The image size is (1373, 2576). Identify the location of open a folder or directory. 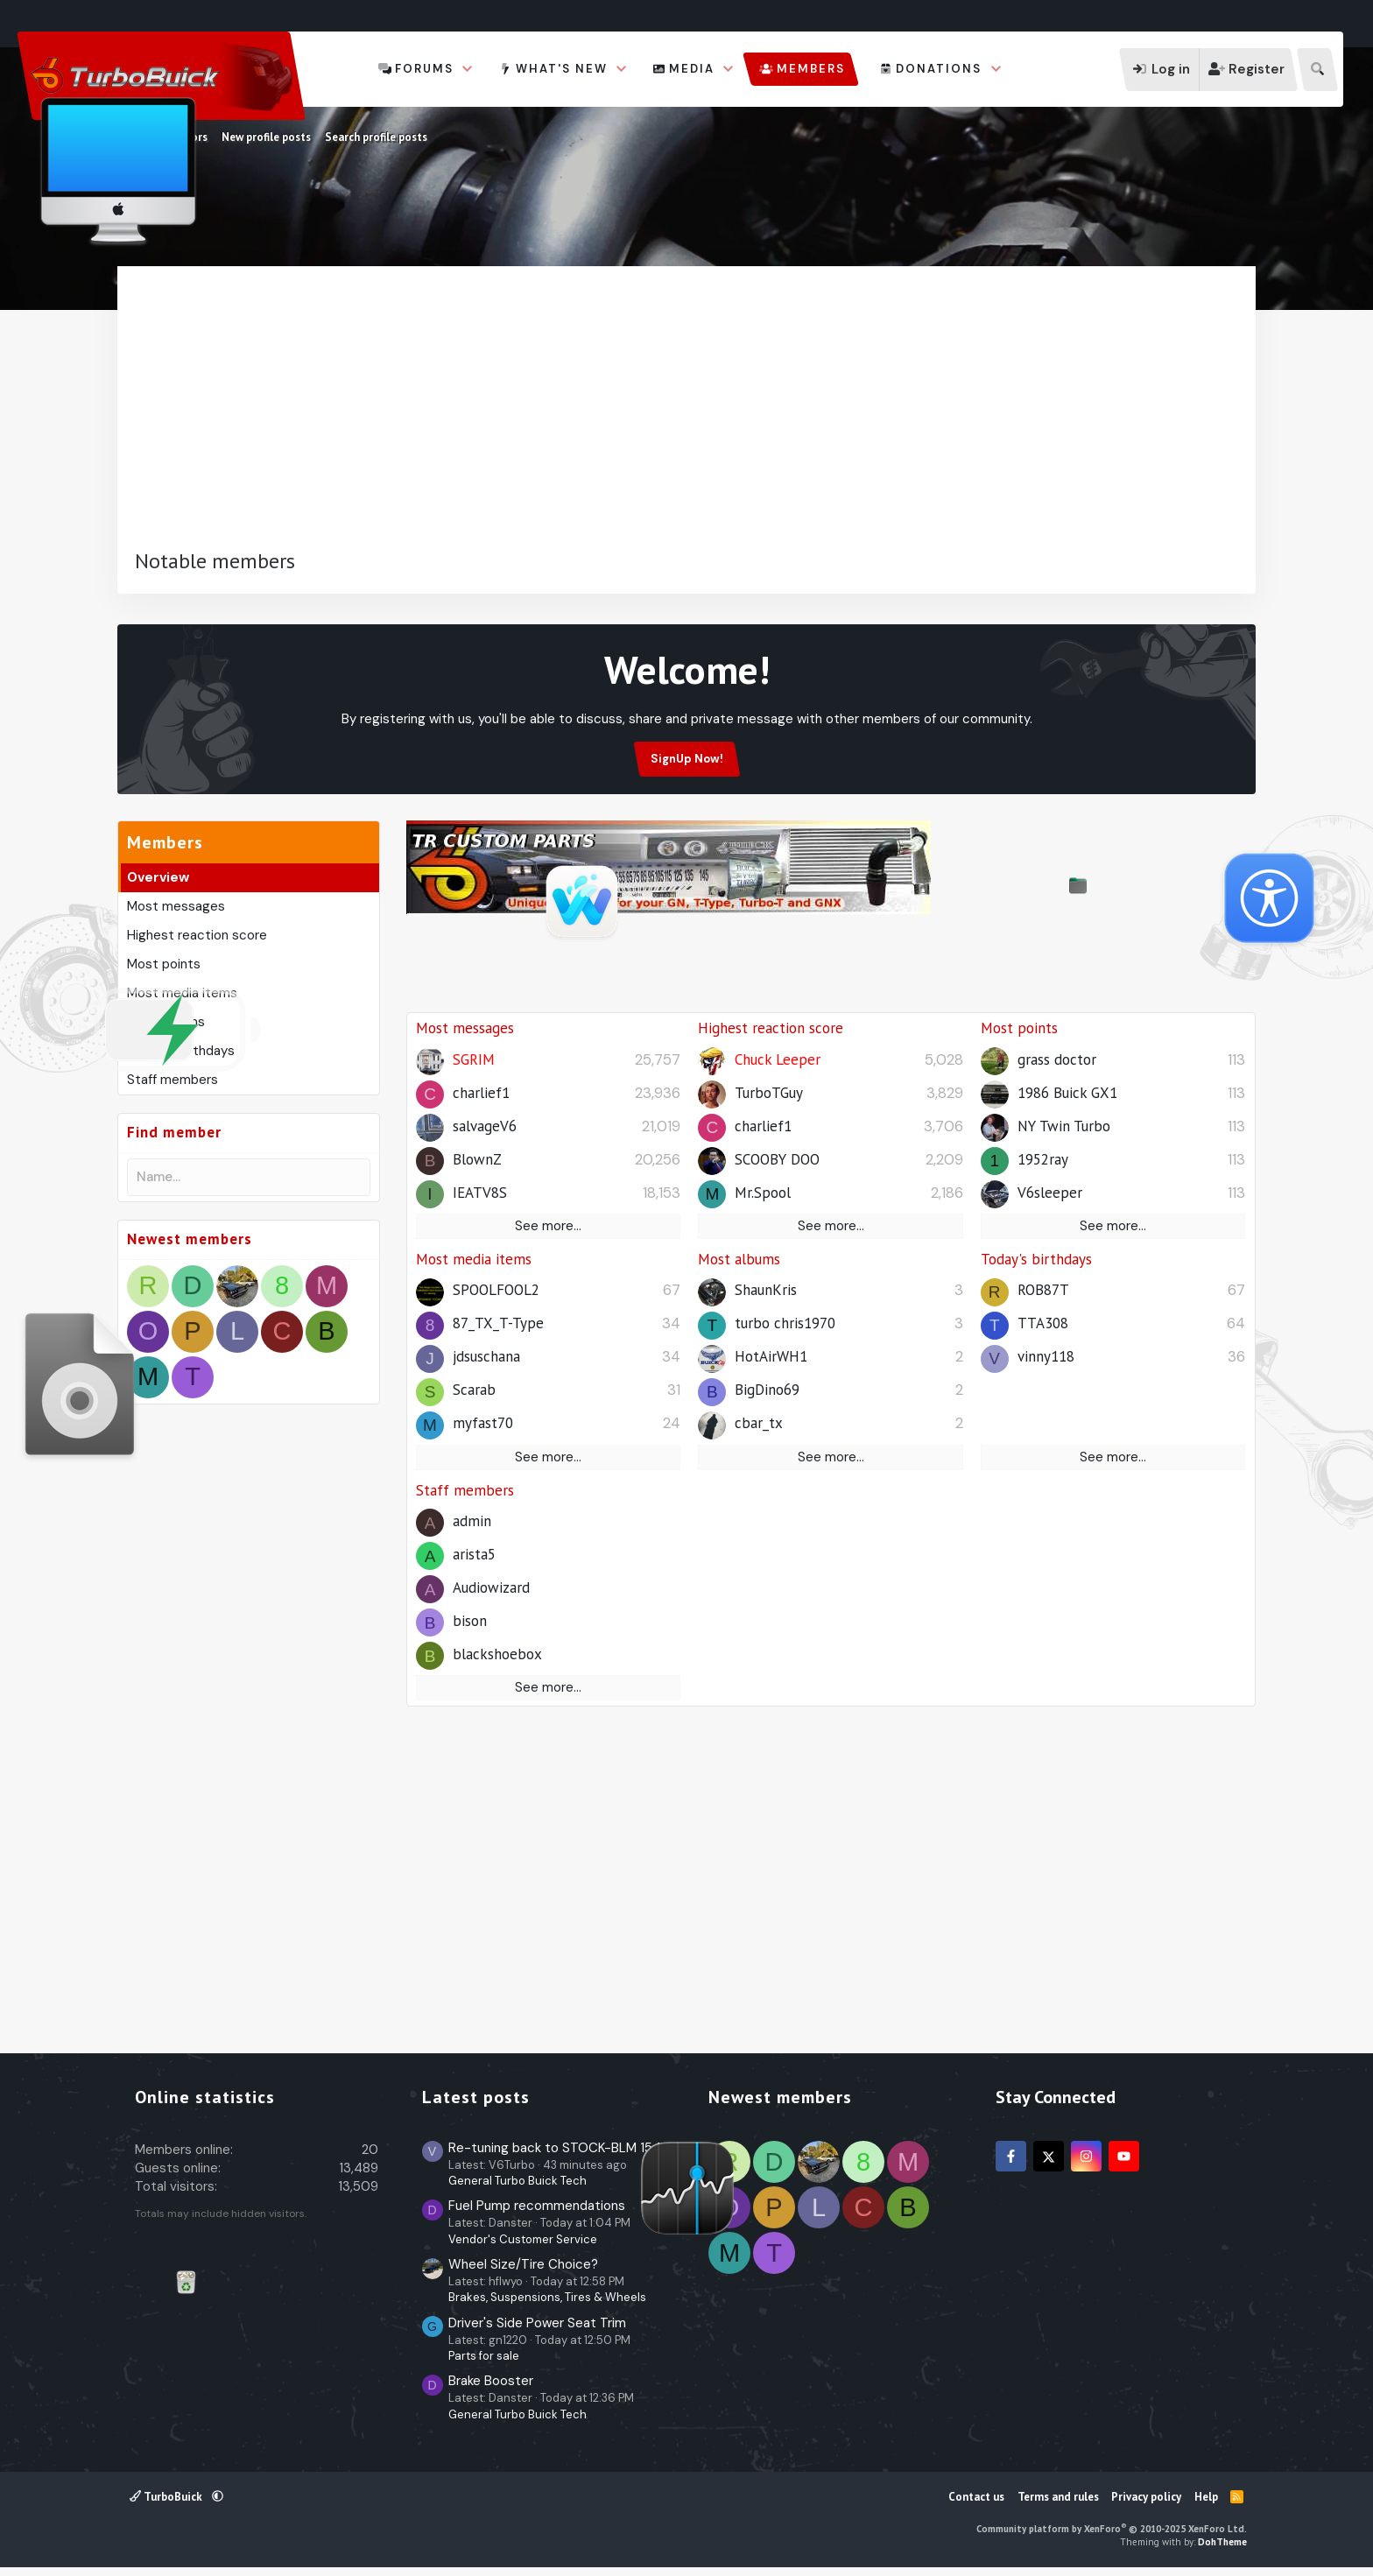
(1078, 885).